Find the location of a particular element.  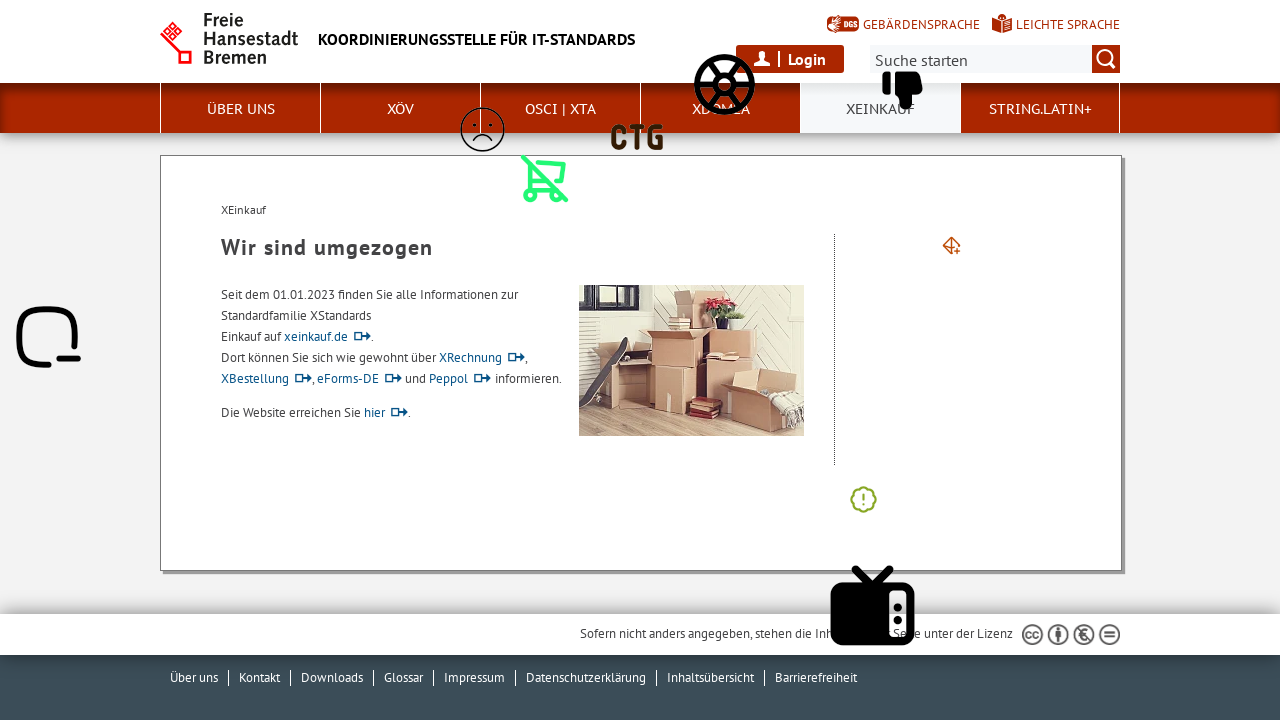

add a new 3D object or shape is located at coordinates (951, 245).